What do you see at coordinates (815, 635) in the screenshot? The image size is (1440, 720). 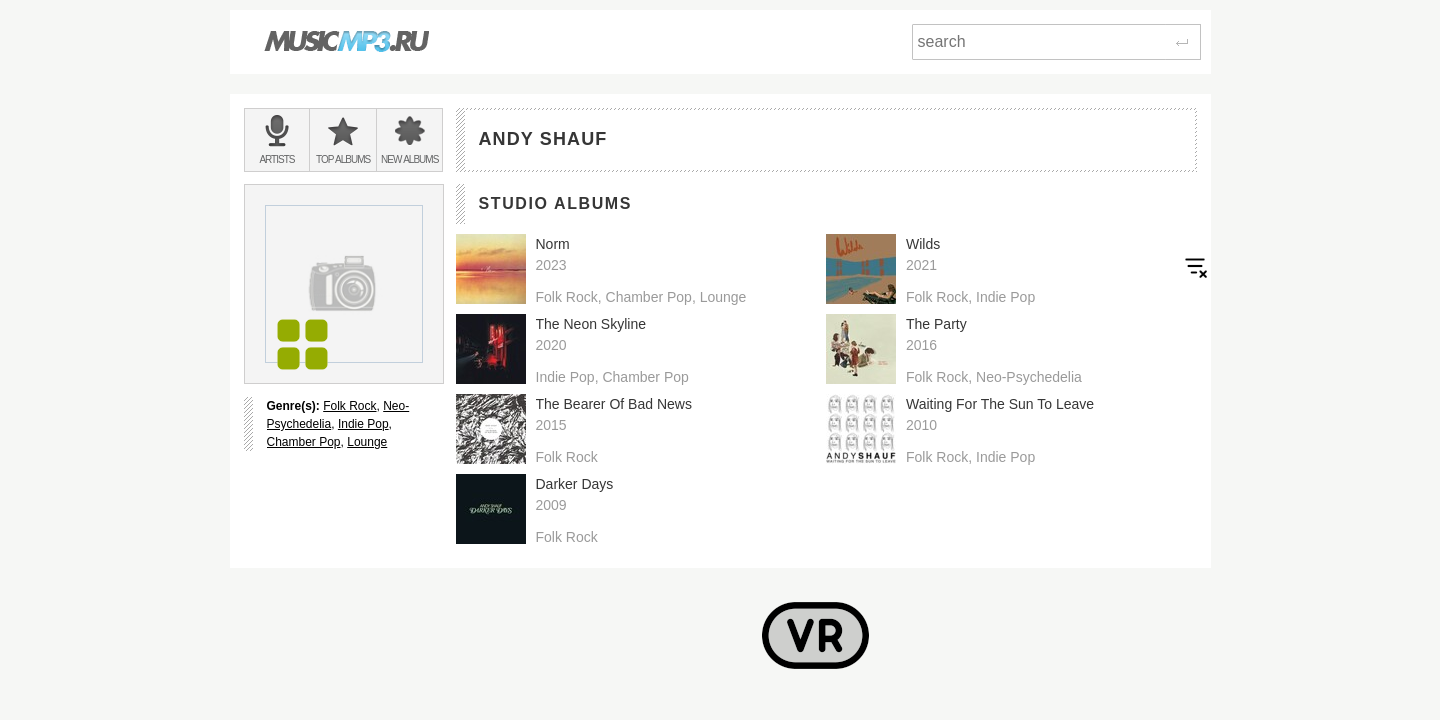 I see `access virtual reality mode or settings` at bounding box center [815, 635].